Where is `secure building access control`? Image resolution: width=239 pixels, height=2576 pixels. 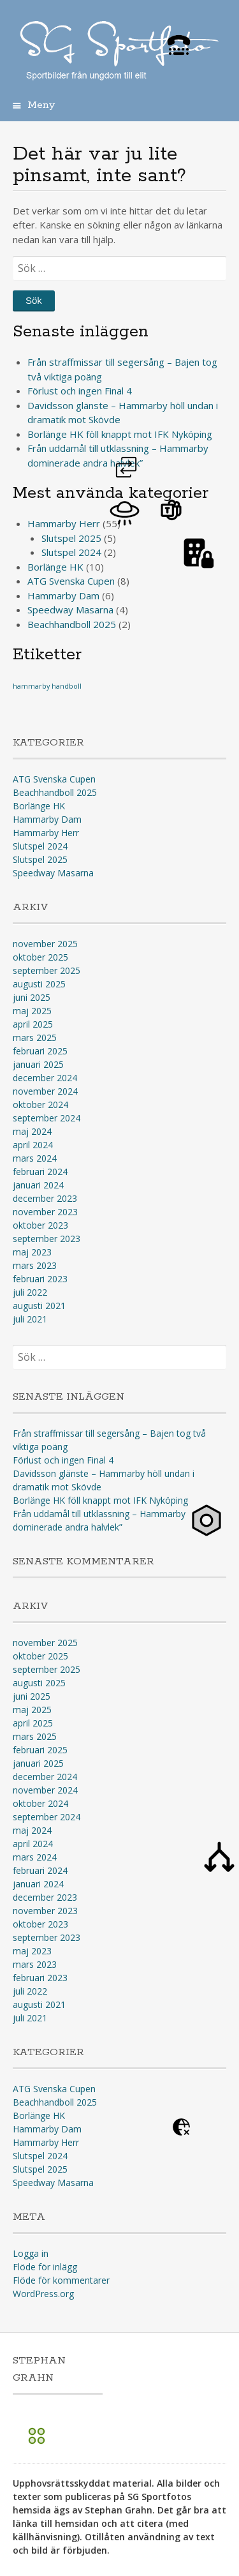
secure building access control is located at coordinates (198, 552).